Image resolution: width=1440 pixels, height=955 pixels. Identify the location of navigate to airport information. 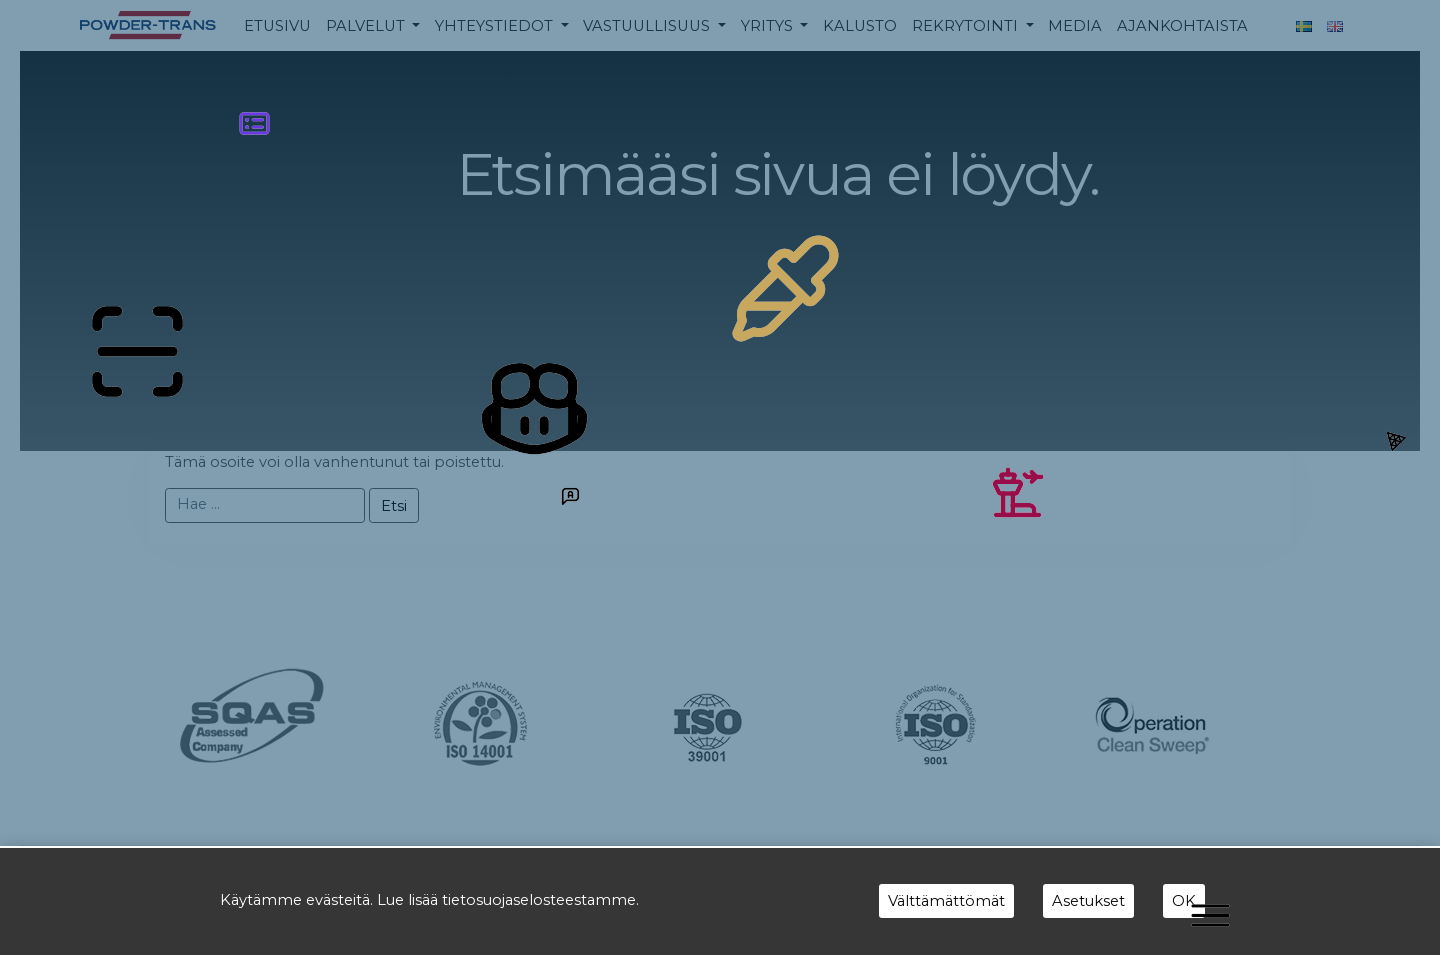
(1017, 493).